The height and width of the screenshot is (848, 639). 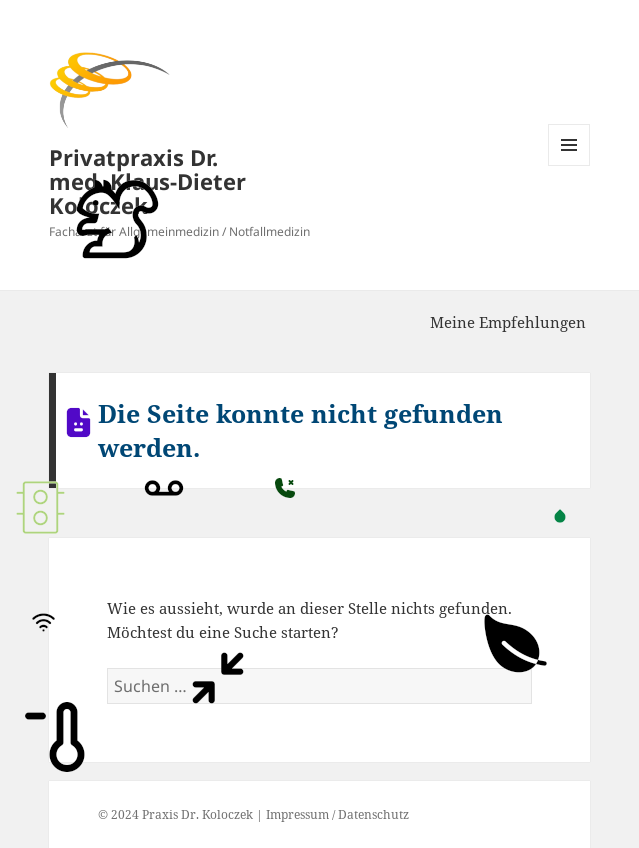 I want to click on indicates a missed call, so click(x=285, y=488).